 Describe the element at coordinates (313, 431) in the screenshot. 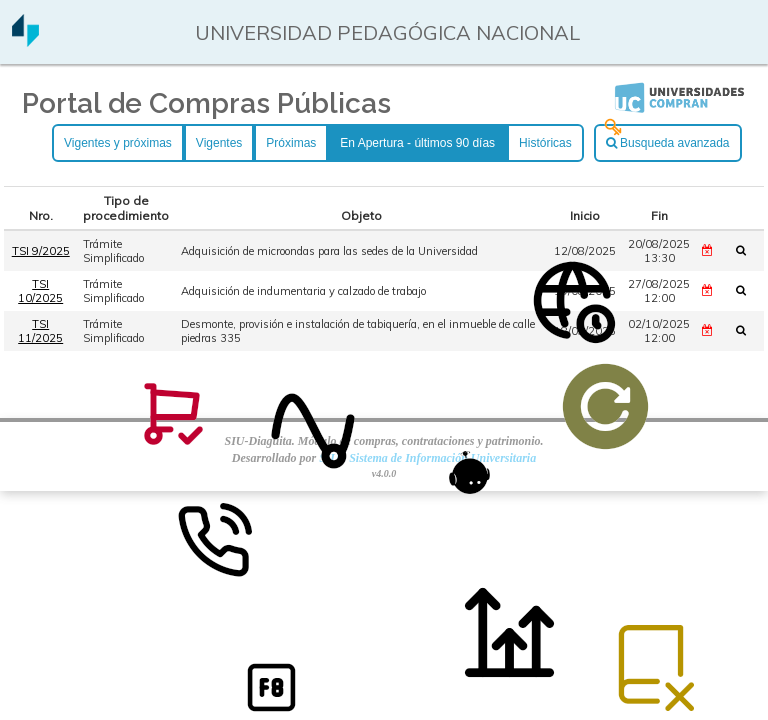

I see `find the minimum value in a dataset` at that location.